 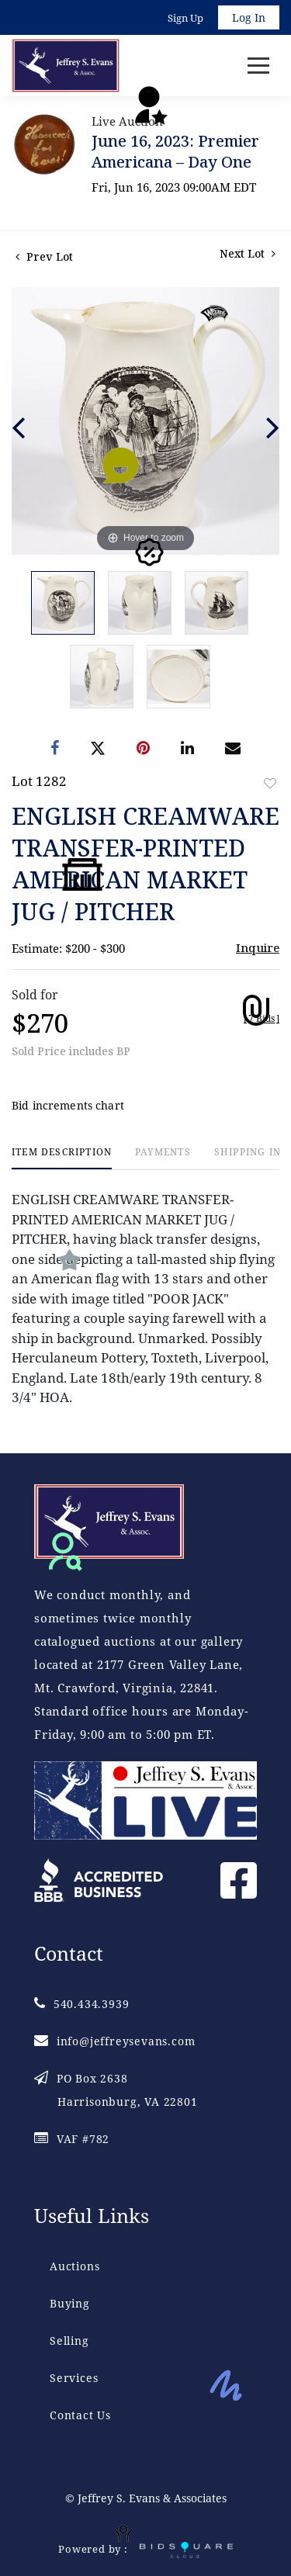 I want to click on access government services, so click(x=82, y=874).